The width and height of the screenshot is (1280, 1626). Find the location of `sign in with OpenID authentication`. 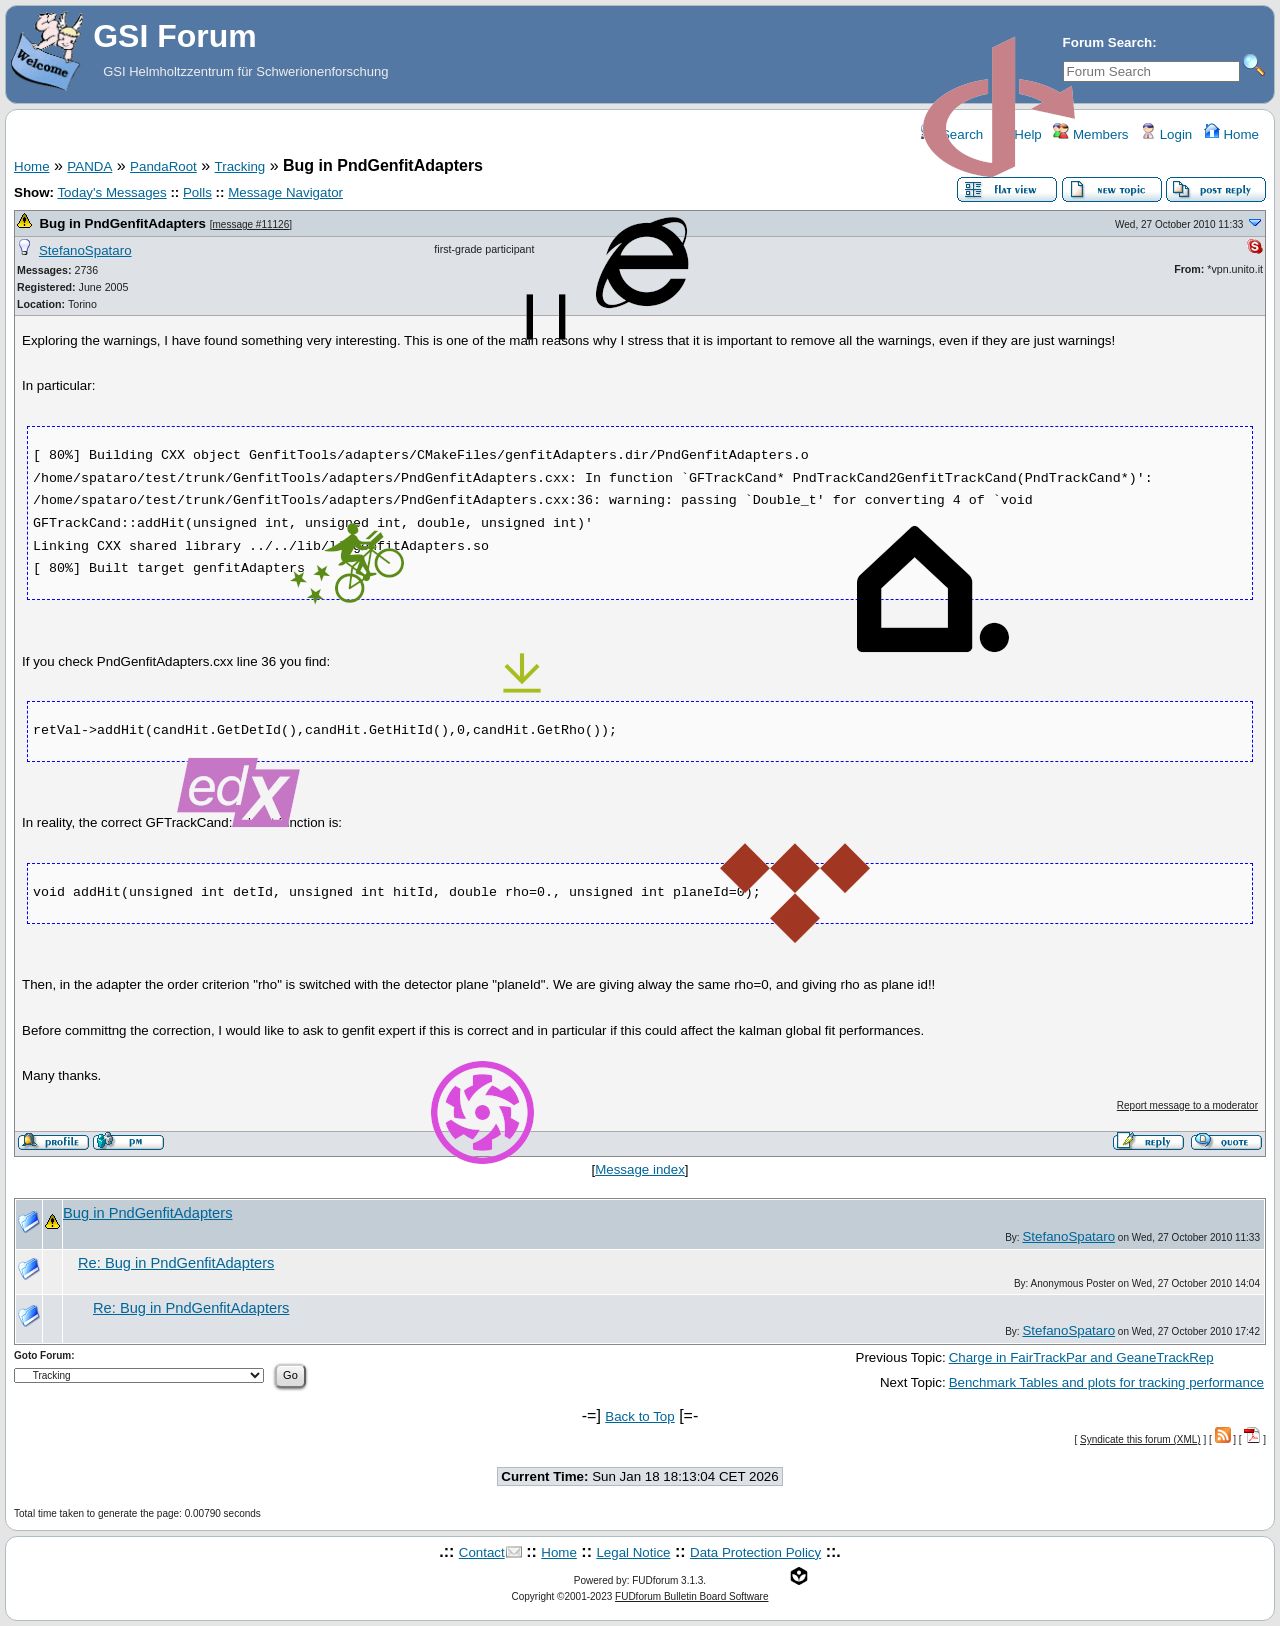

sign in with OpenID authentication is located at coordinates (999, 107).